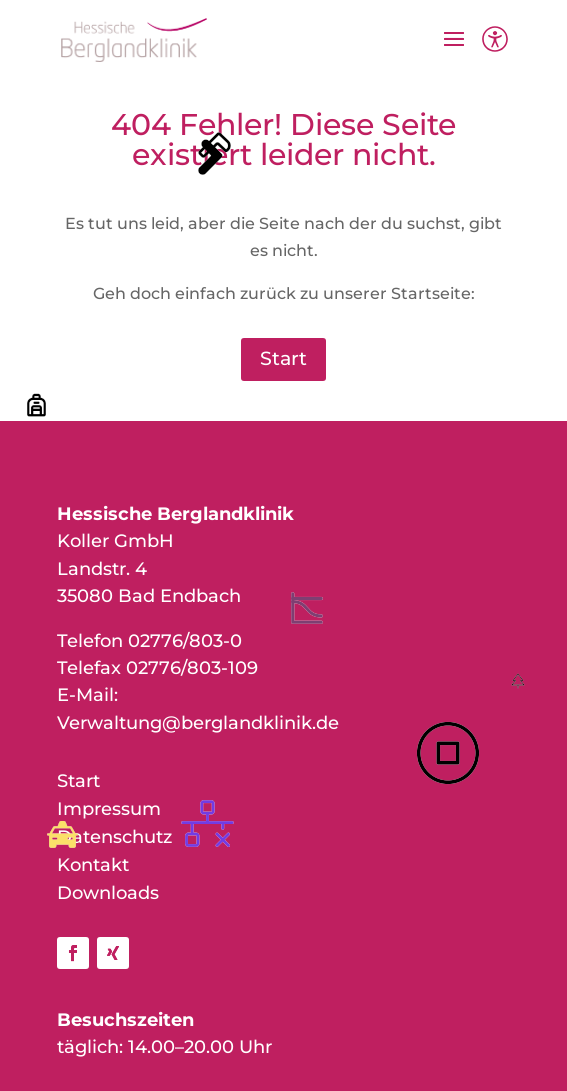 This screenshot has height=1091, width=567. Describe the element at coordinates (212, 153) in the screenshot. I see `access plumbing or maintenance tools` at that location.